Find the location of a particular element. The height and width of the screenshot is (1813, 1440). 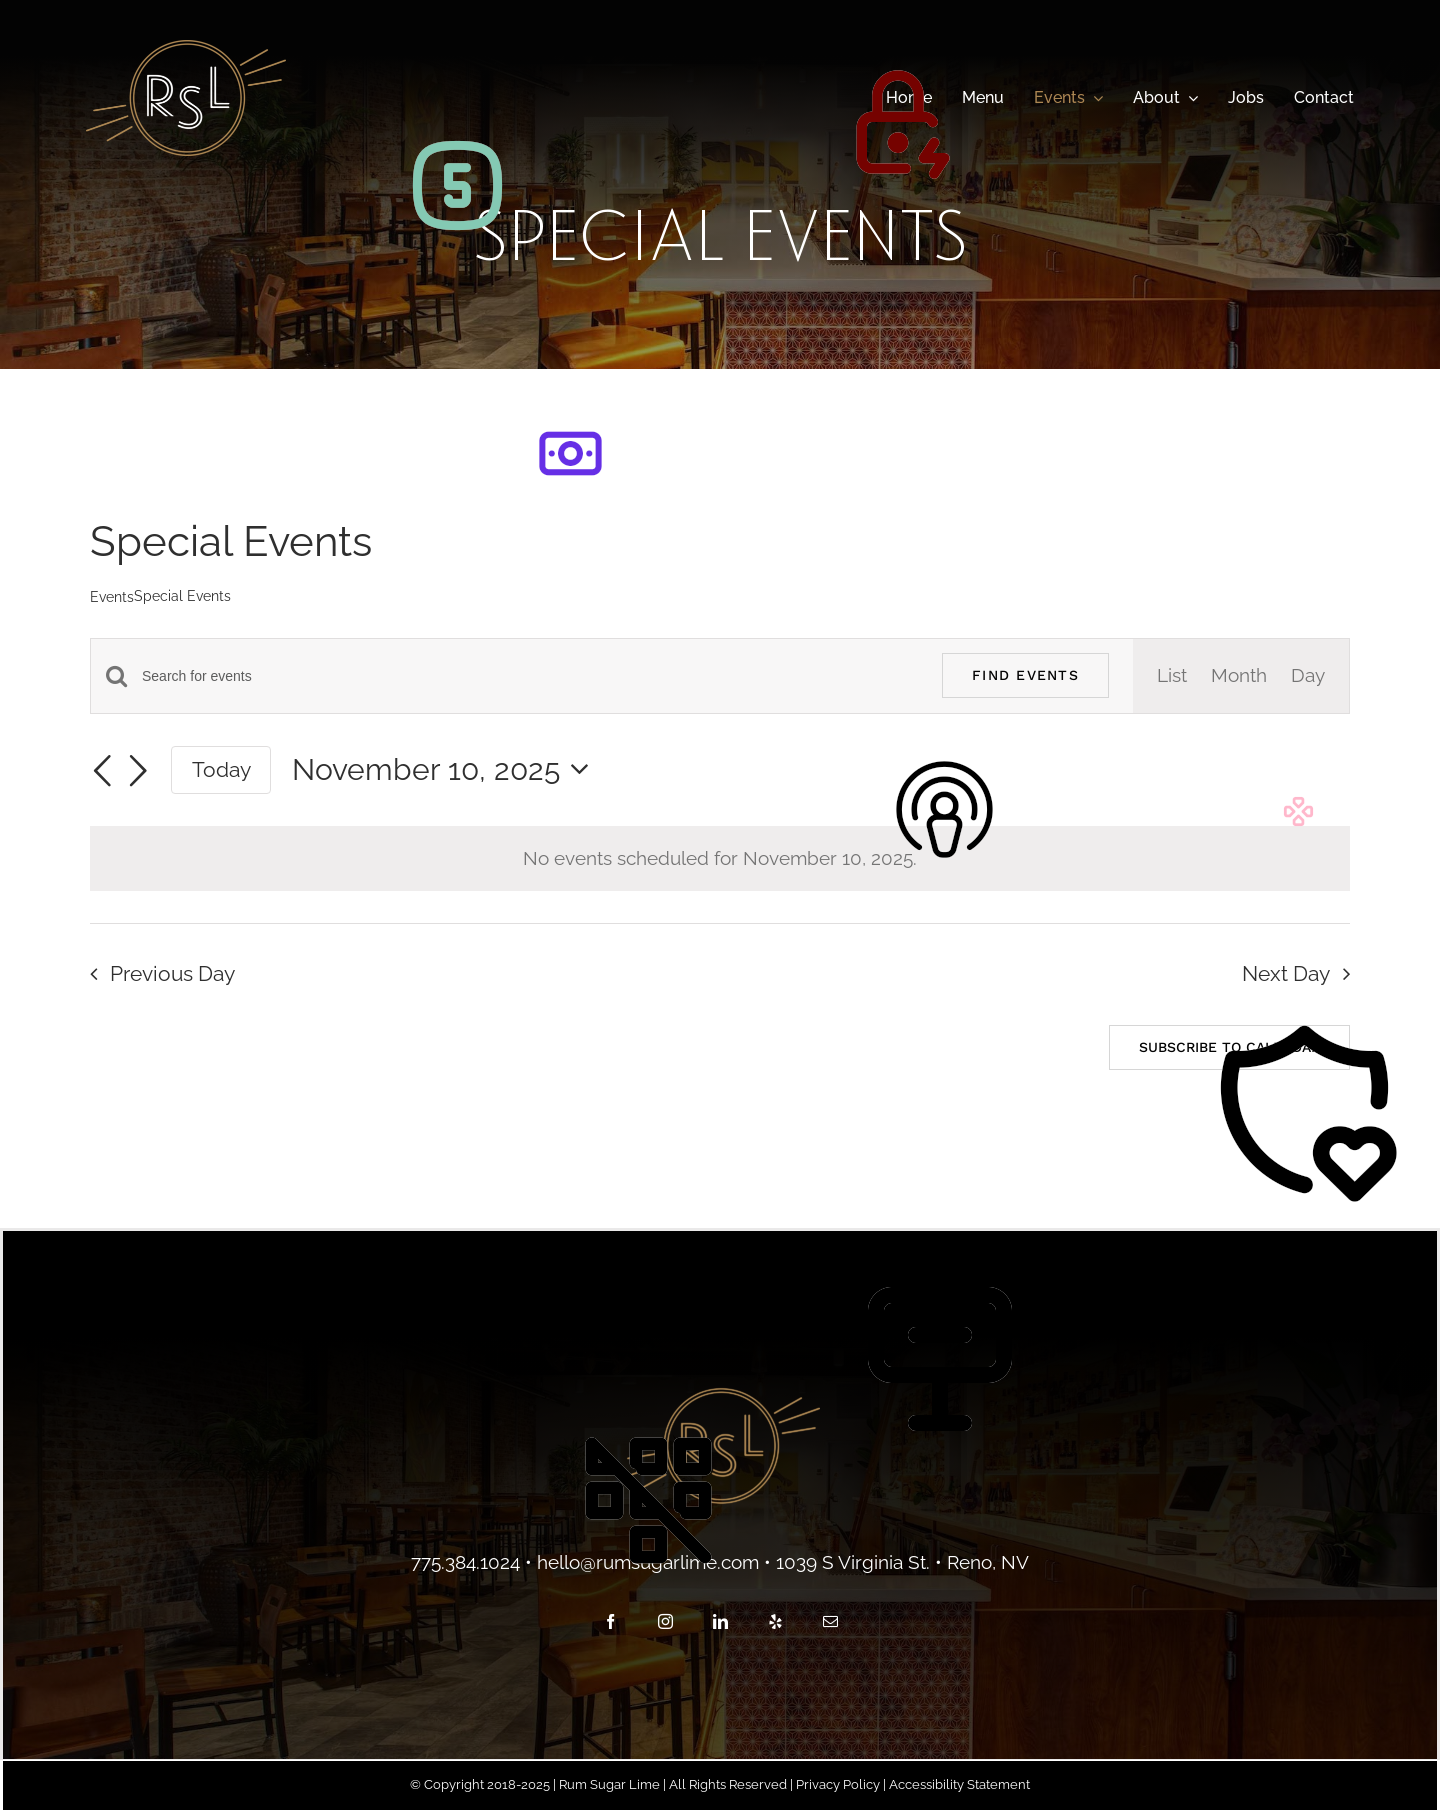

enable health data protection is located at coordinates (1304, 1109).